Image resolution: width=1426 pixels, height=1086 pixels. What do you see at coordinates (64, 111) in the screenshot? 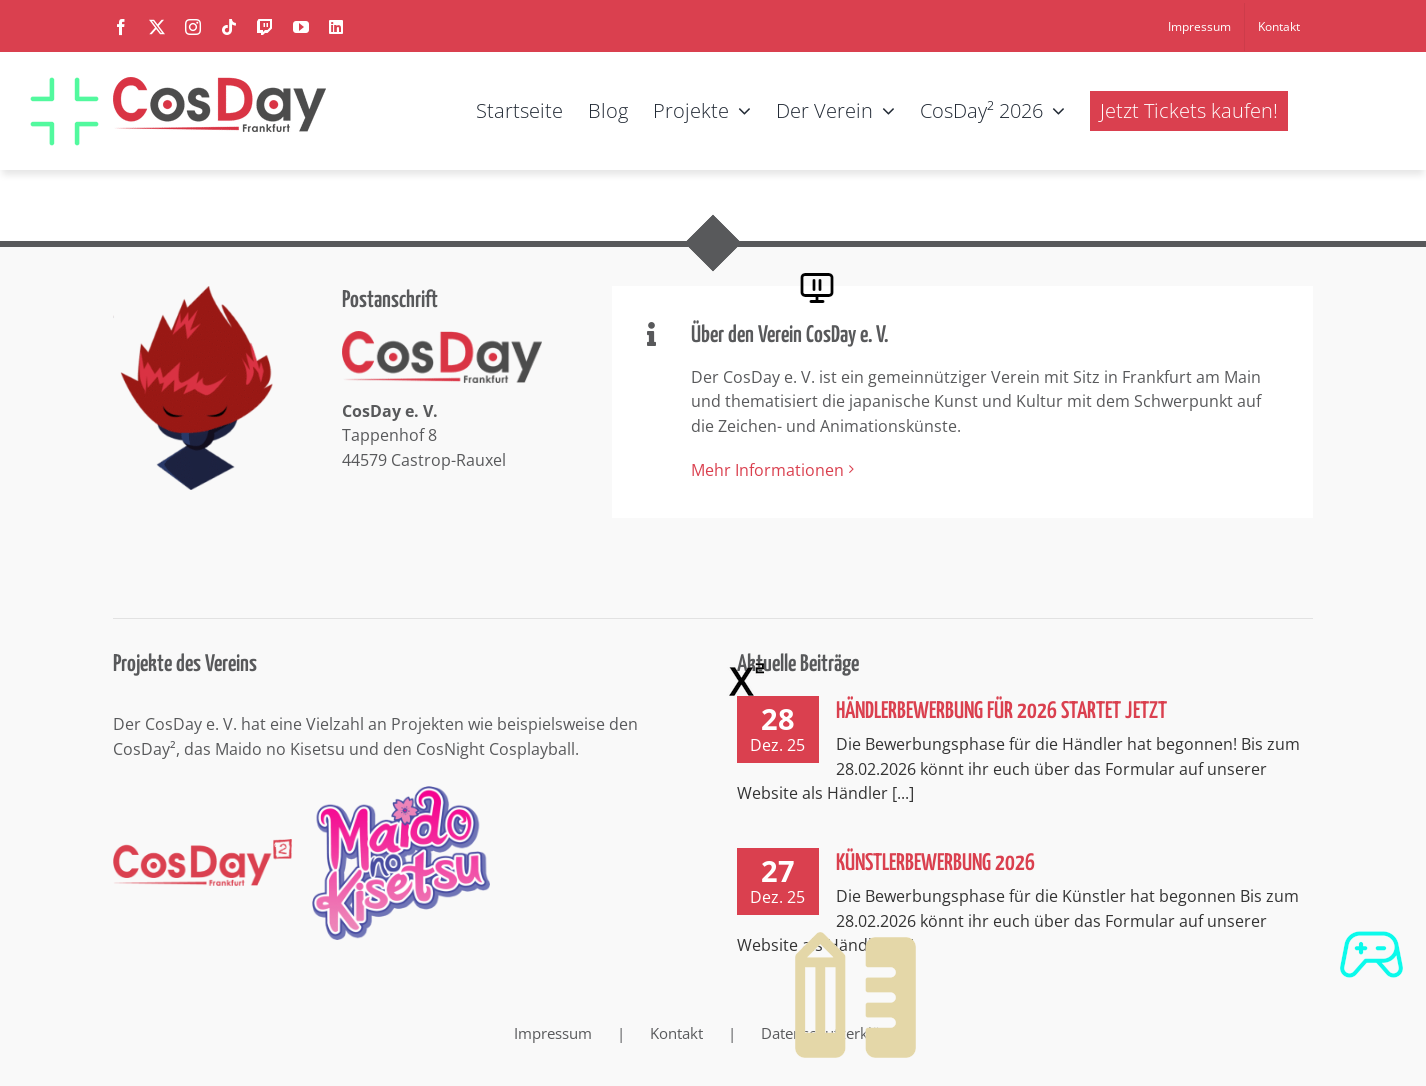
I see `exit fullscreen mode` at bounding box center [64, 111].